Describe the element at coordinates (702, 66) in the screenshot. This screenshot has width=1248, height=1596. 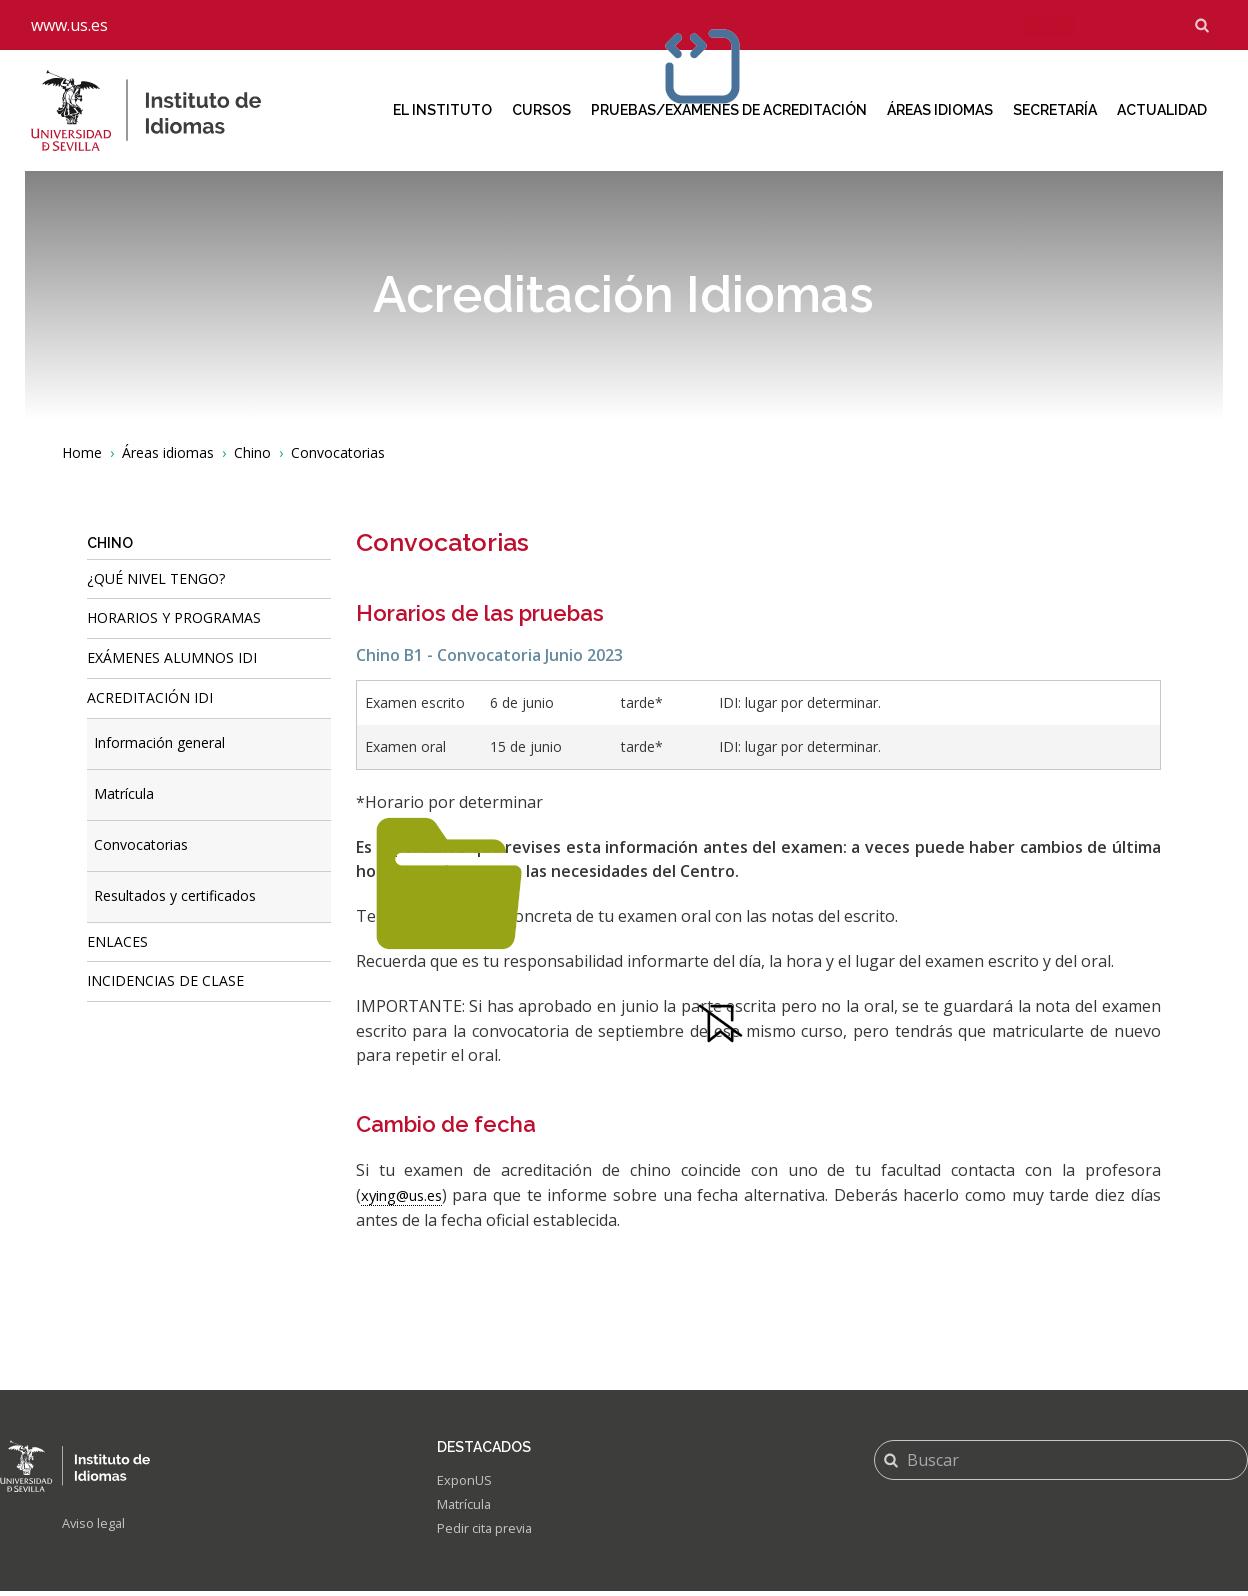
I see `view source code` at that location.